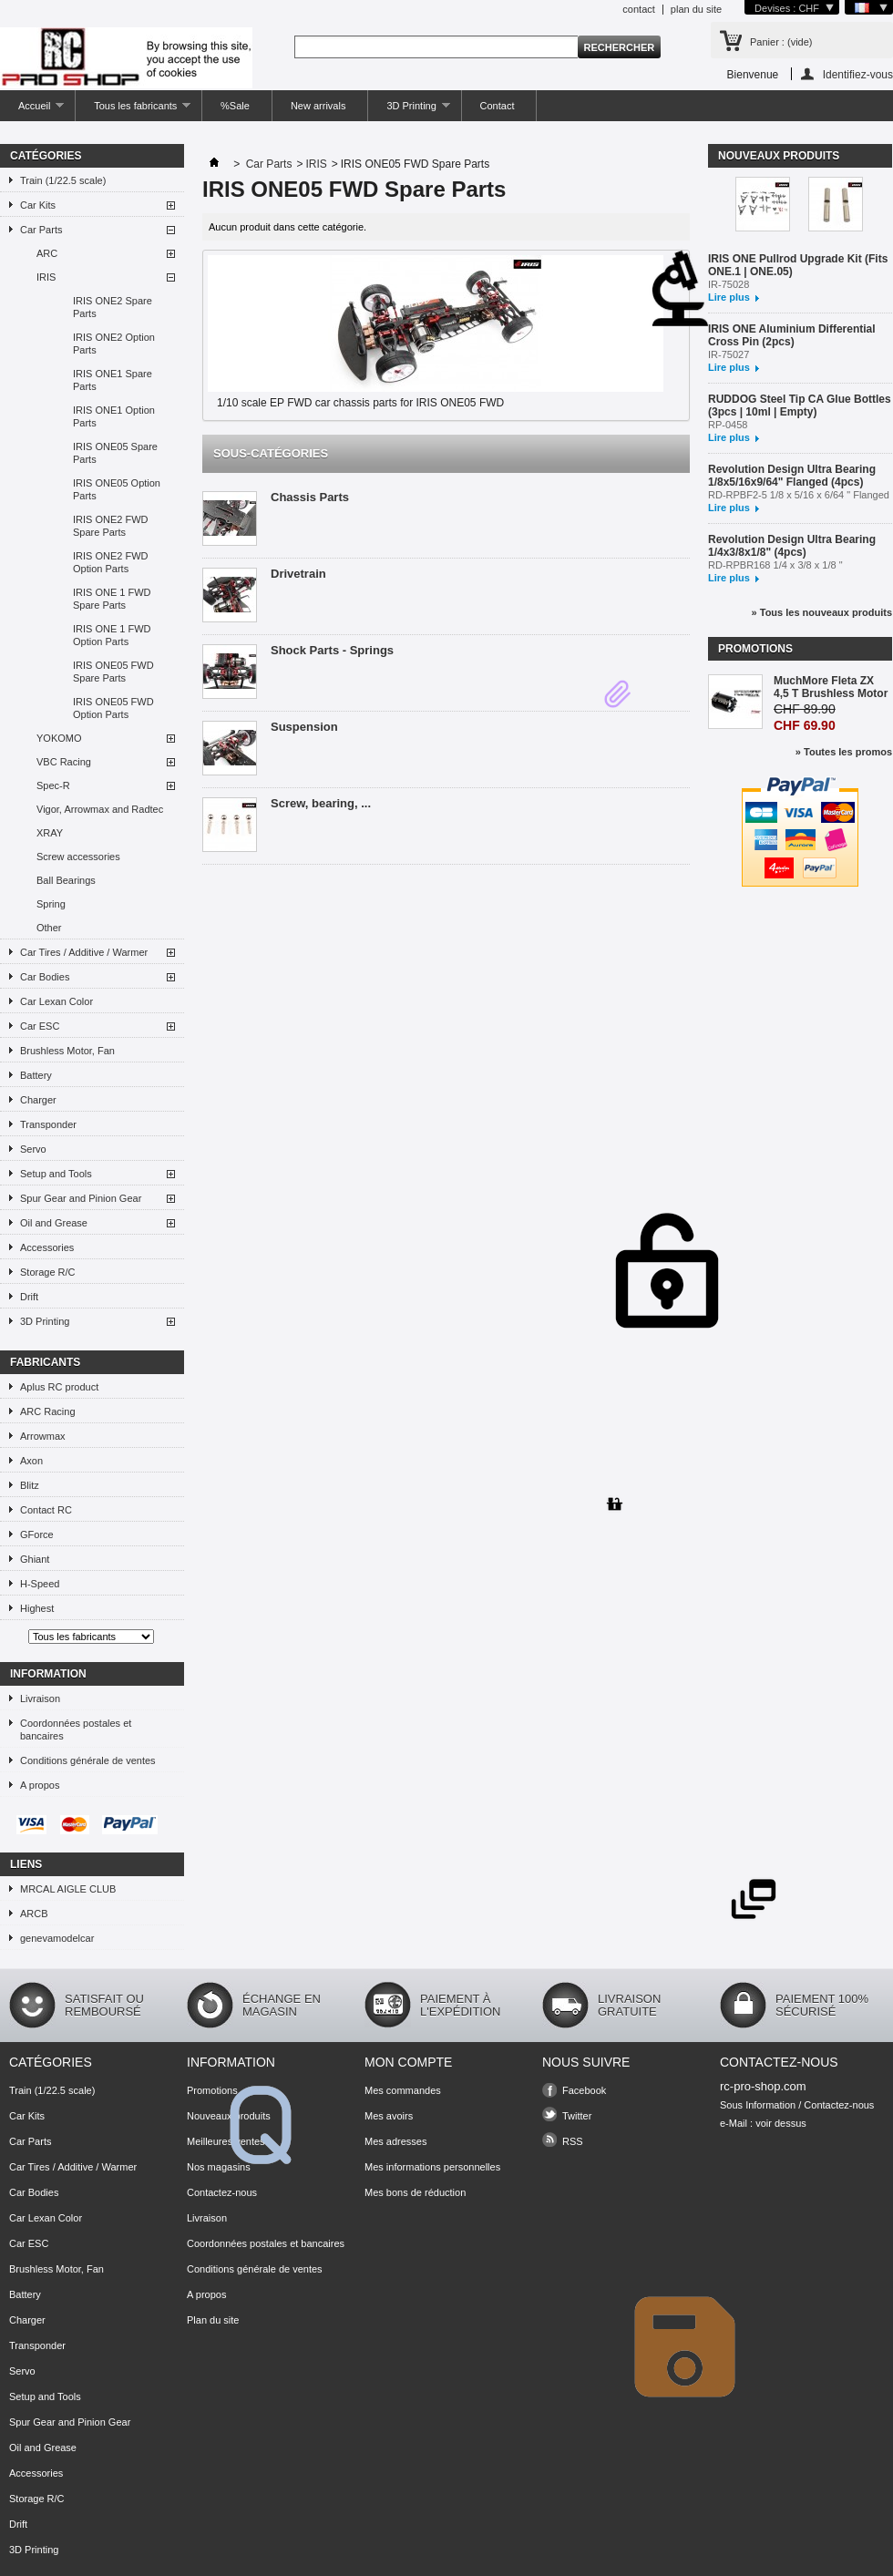 The width and height of the screenshot is (893, 2576). I want to click on browse kitchen countertop options, so click(614, 1504).